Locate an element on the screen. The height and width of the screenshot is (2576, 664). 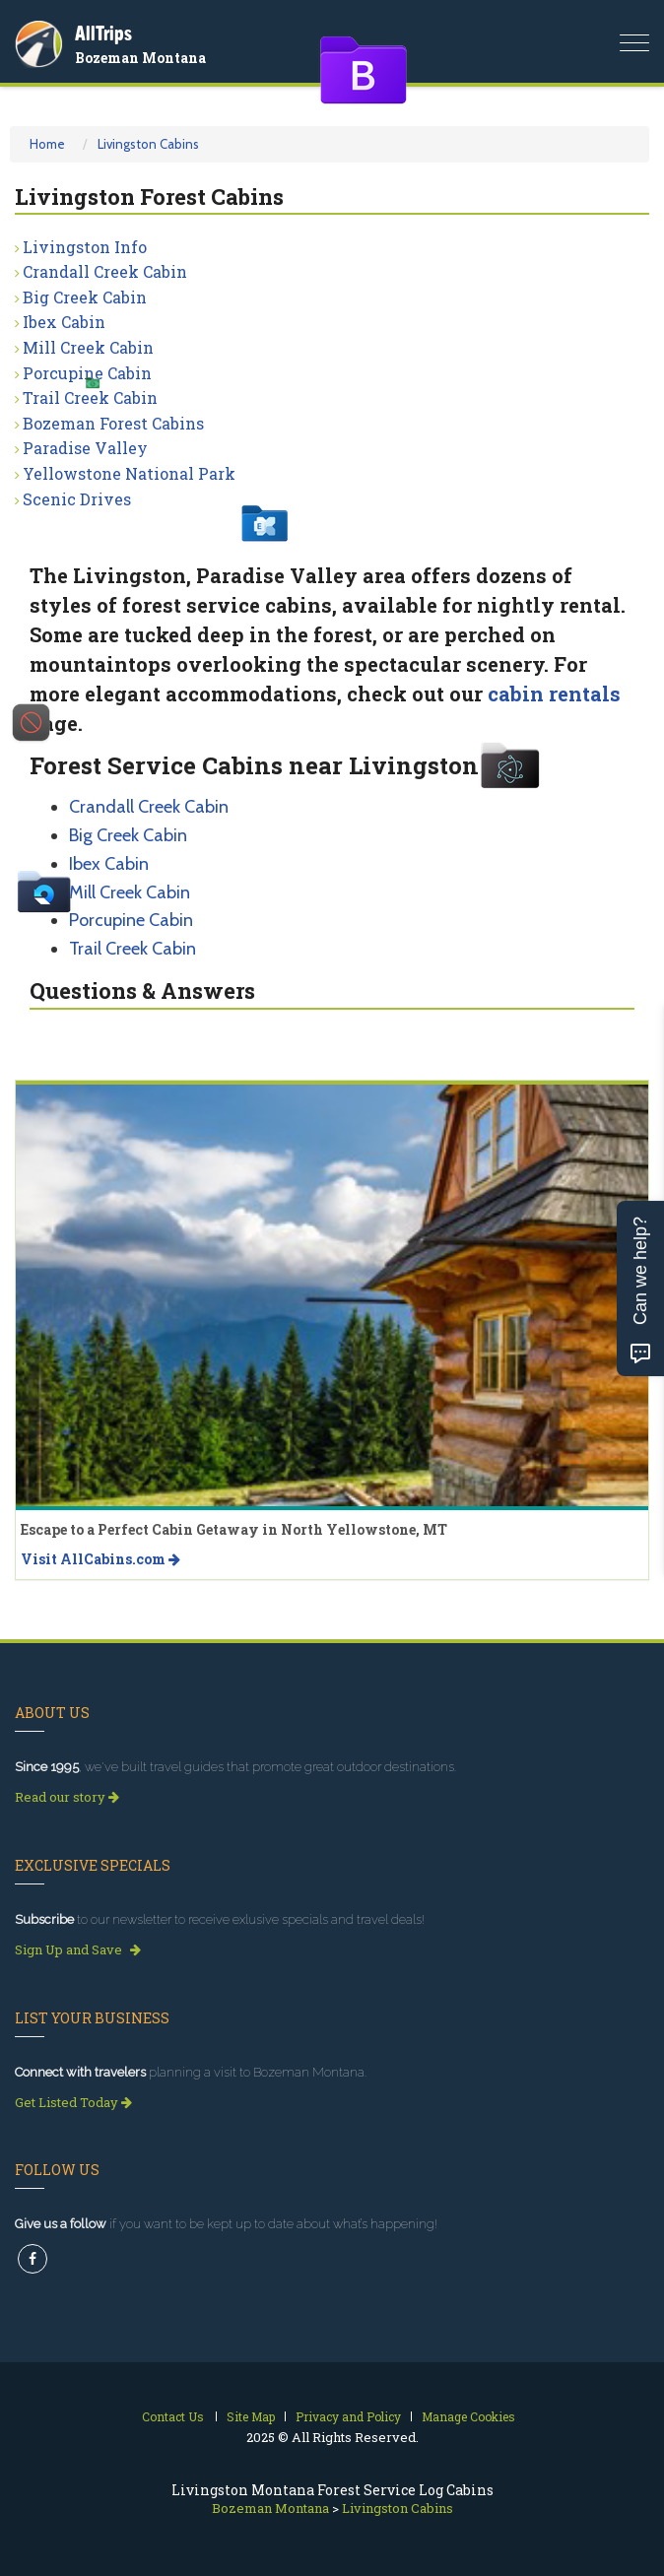
open folder containing electron app files is located at coordinates (509, 766).